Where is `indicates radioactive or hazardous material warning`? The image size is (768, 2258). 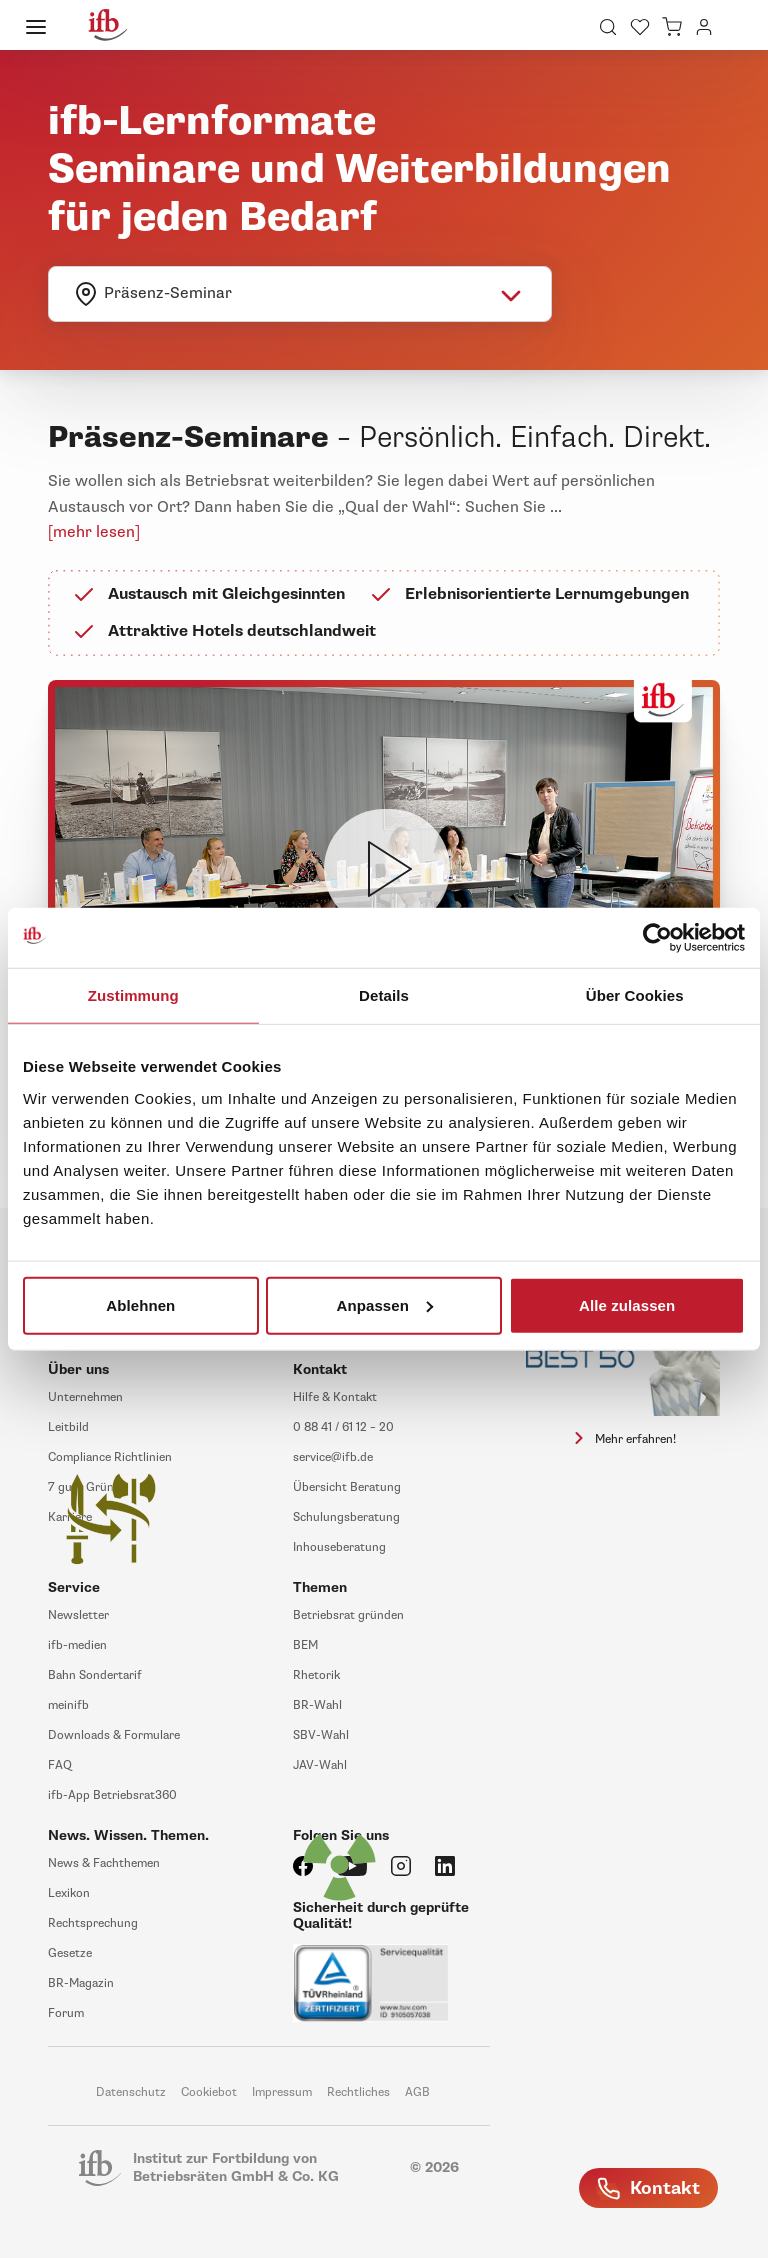
indicates radioactive or hazardous material warning is located at coordinates (339, 1867).